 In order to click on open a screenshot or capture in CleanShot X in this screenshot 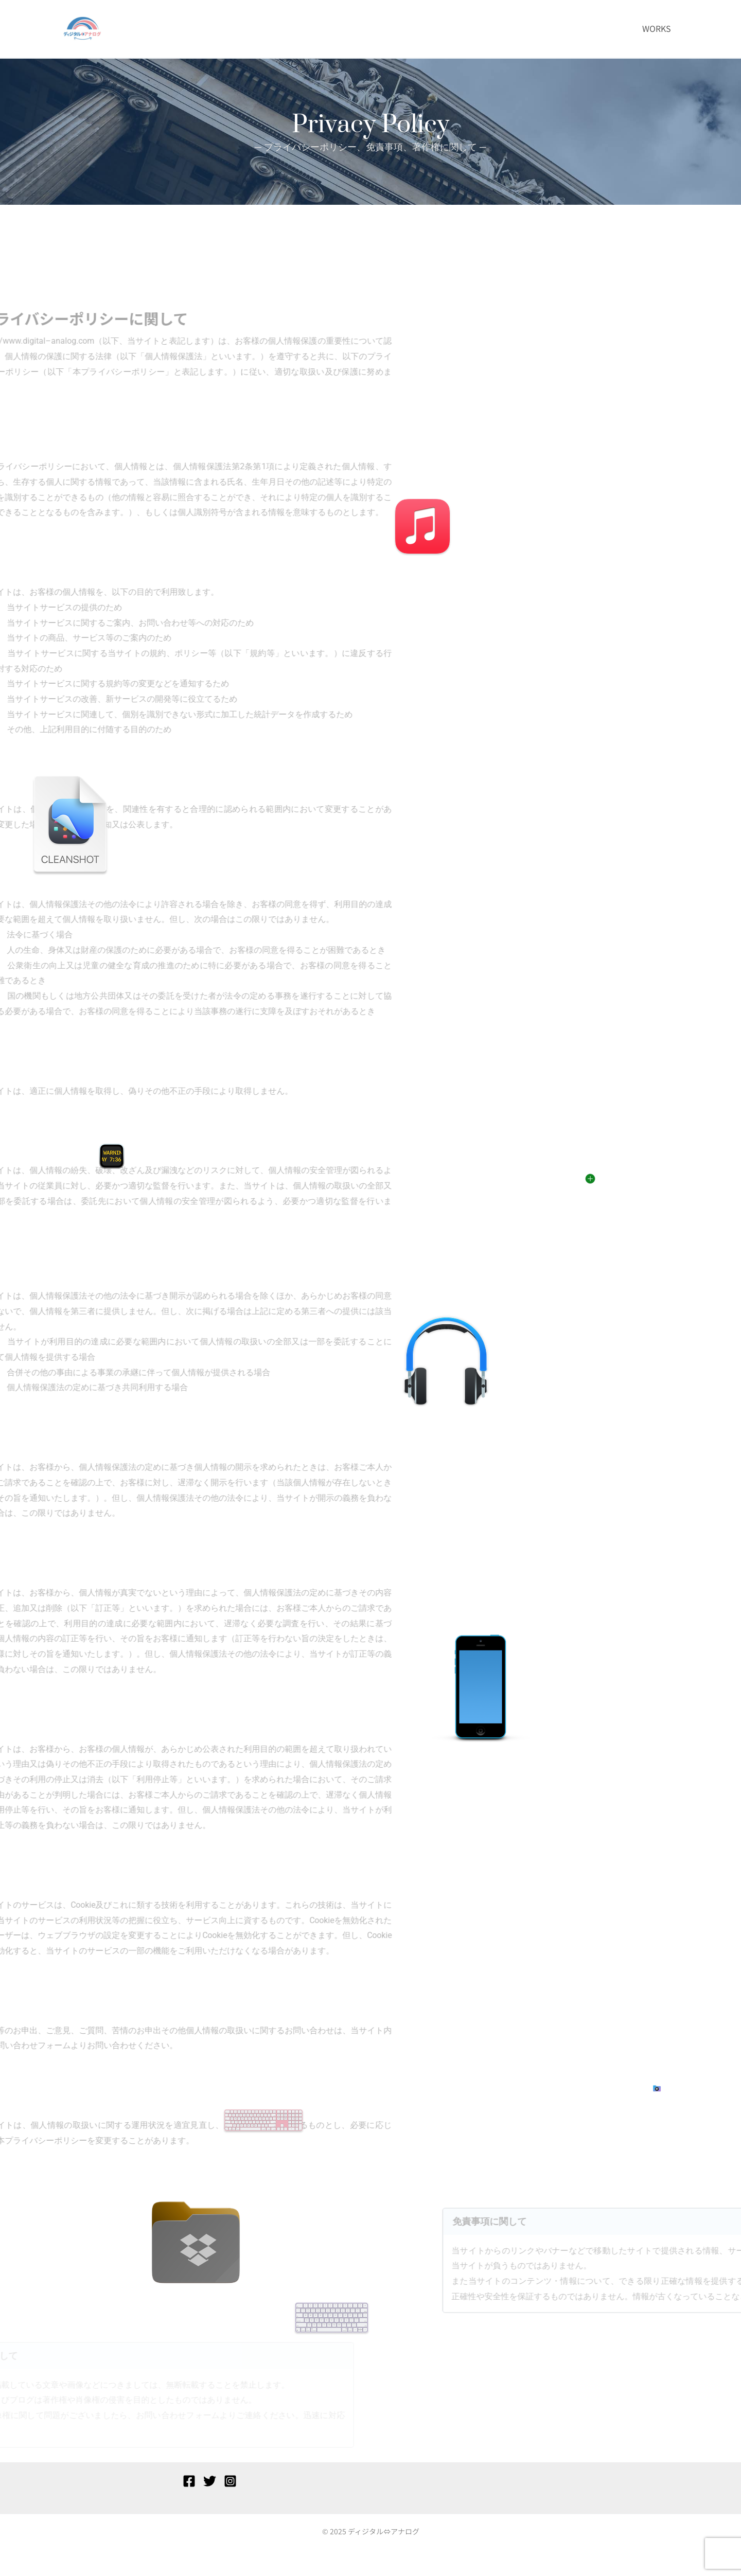, I will do `click(70, 824)`.